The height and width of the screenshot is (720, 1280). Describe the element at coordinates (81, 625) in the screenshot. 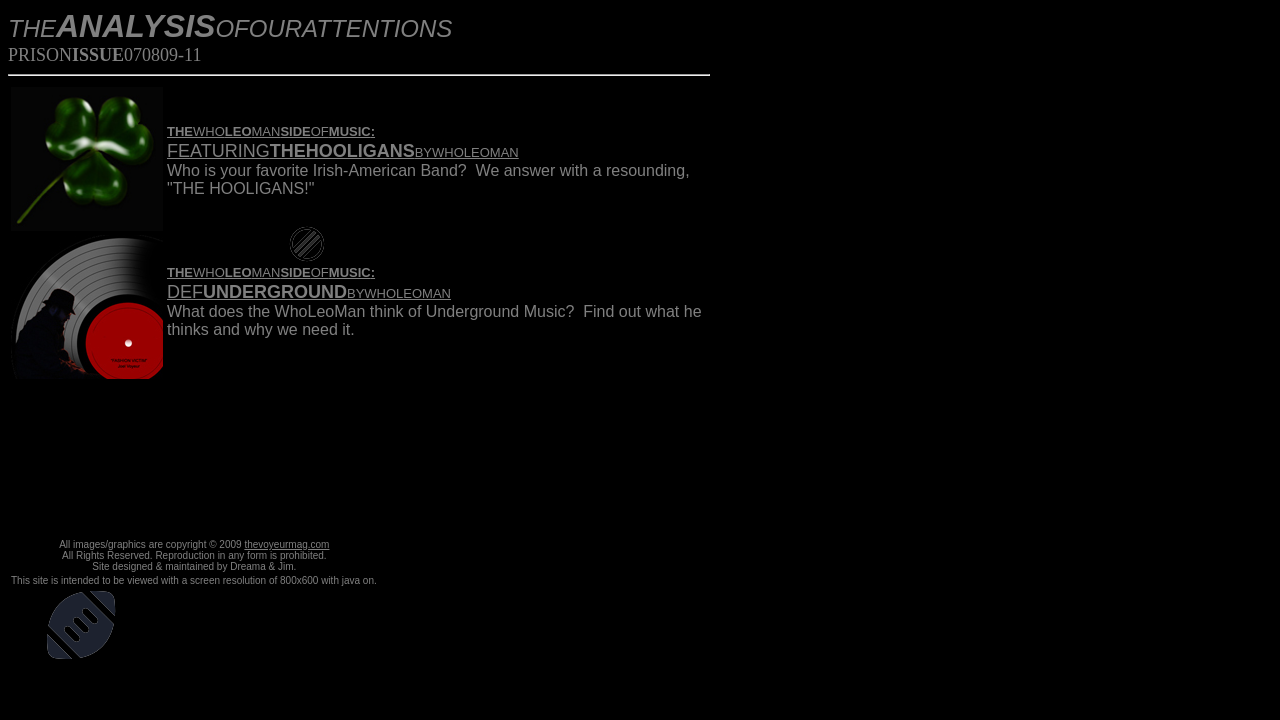

I see `access football or american sports content` at that location.